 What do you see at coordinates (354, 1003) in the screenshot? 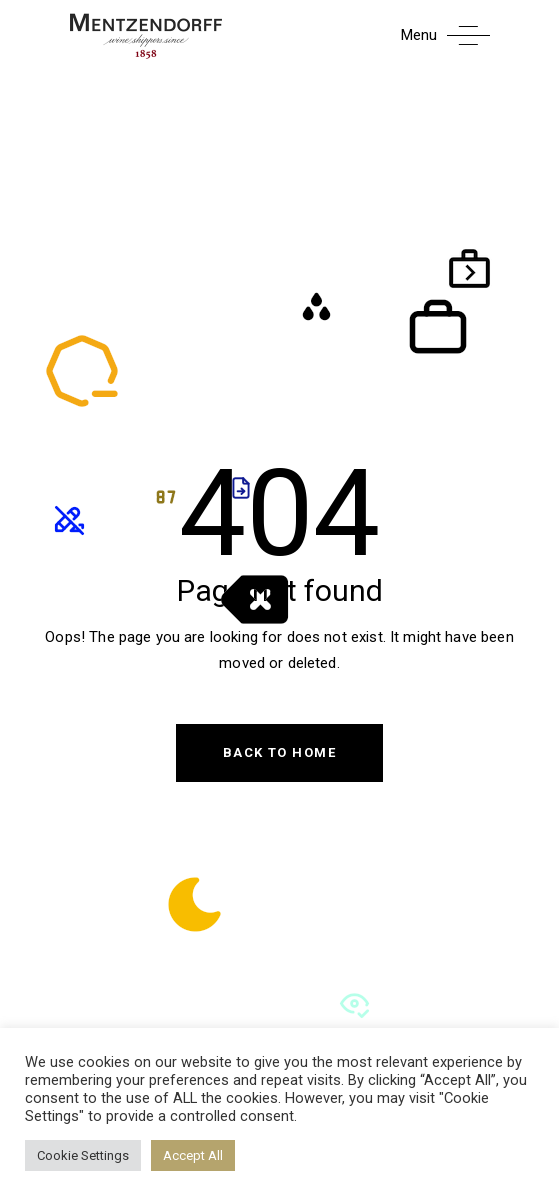
I see `mark item as viewed or read` at bounding box center [354, 1003].